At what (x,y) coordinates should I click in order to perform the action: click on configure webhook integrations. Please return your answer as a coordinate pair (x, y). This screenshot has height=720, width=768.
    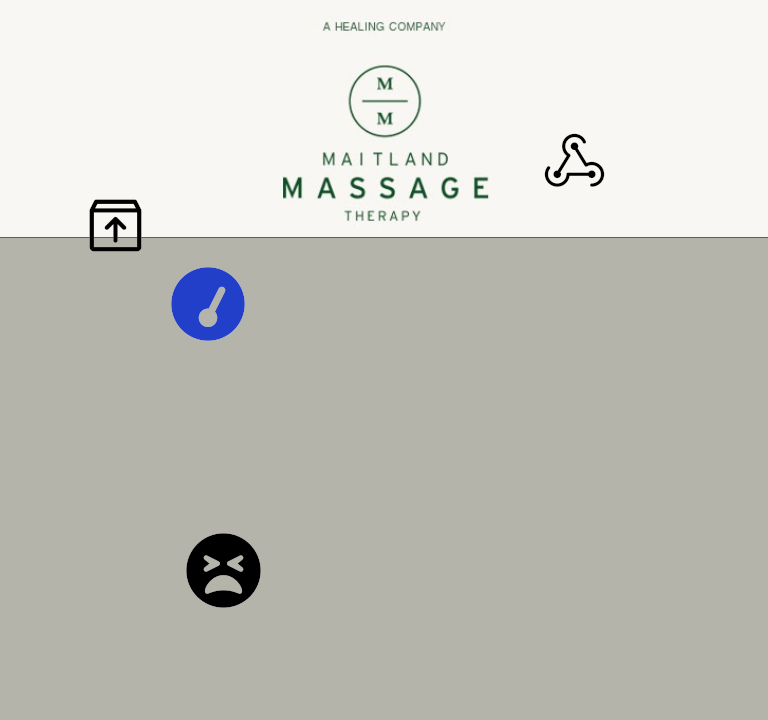
    Looking at the image, I should click on (574, 163).